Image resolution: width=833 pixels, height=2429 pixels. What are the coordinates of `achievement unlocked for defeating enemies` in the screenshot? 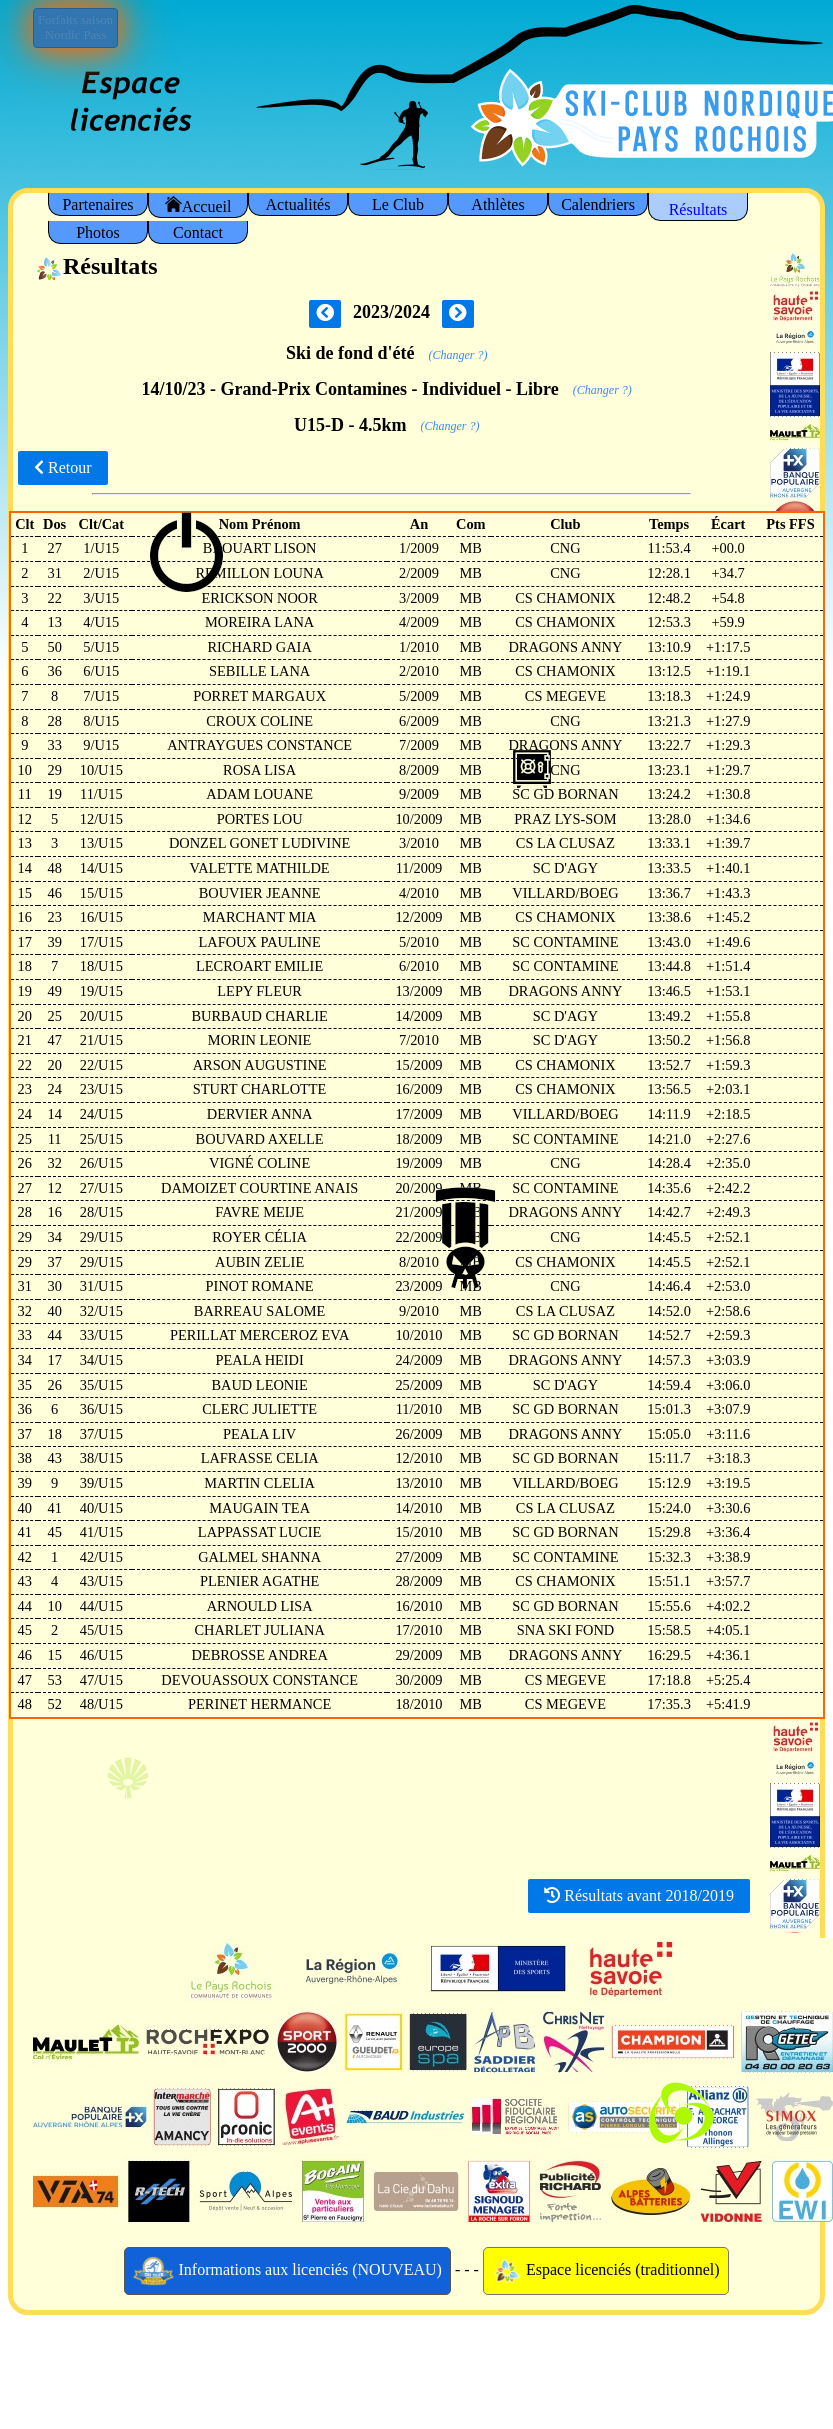 It's located at (465, 1237).